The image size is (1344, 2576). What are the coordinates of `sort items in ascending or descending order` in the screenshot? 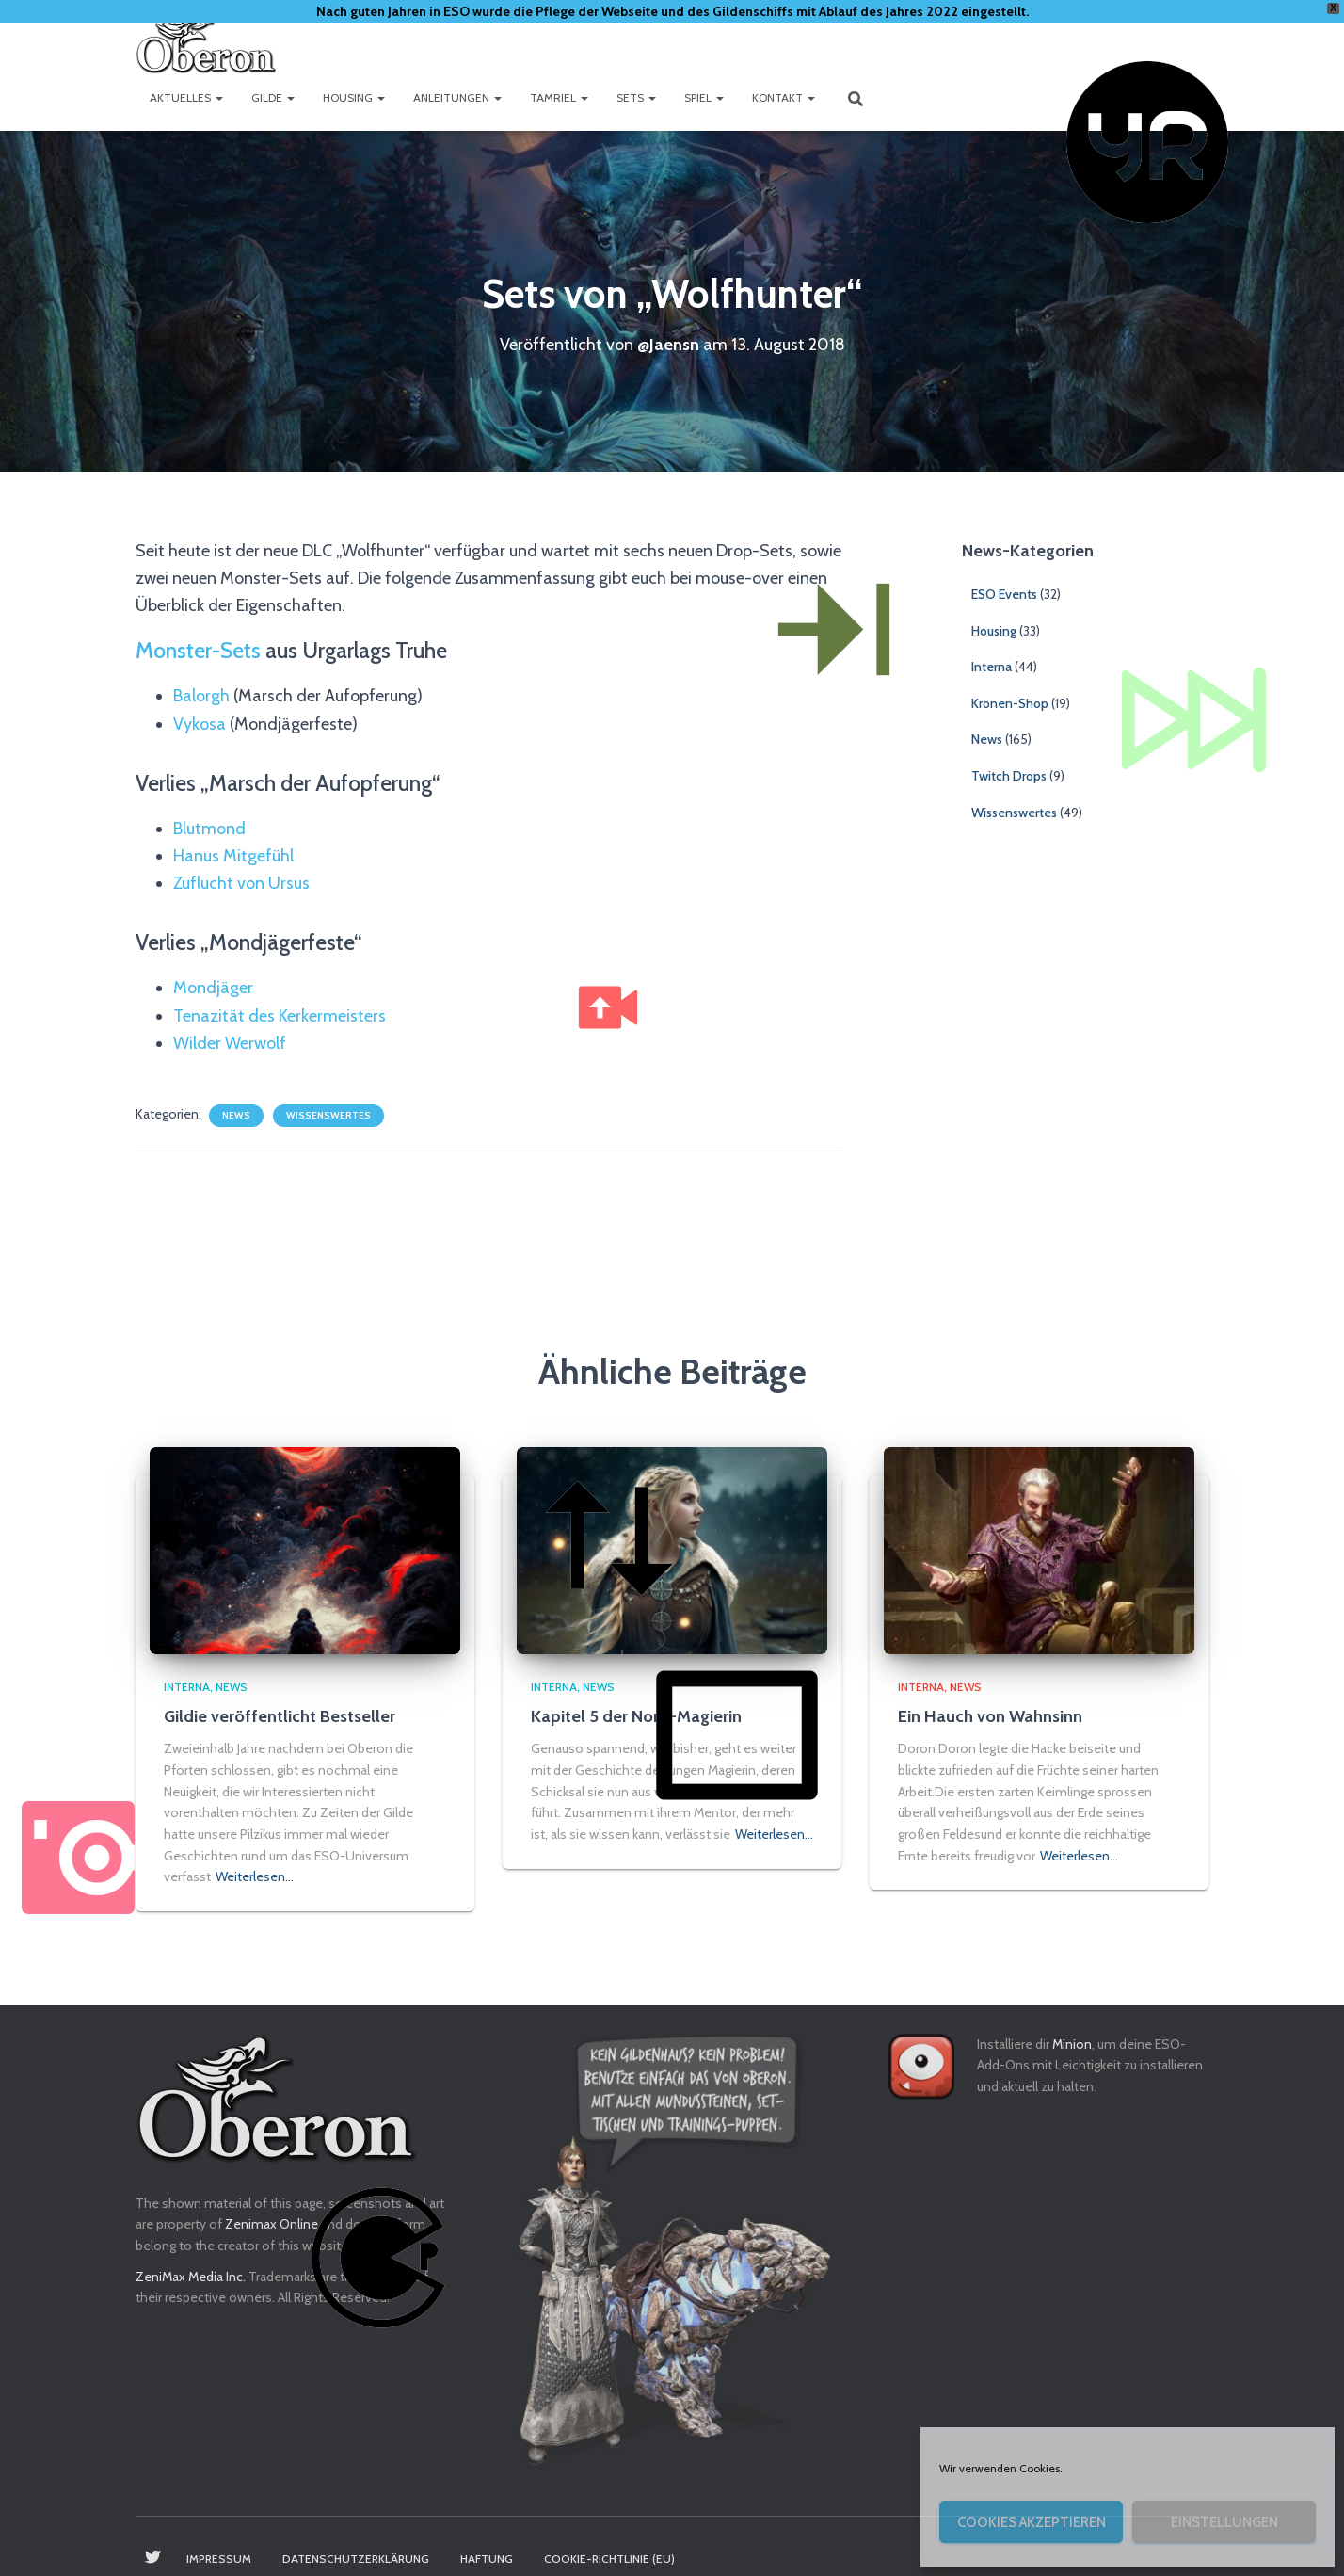 It's located at (609, 1538).